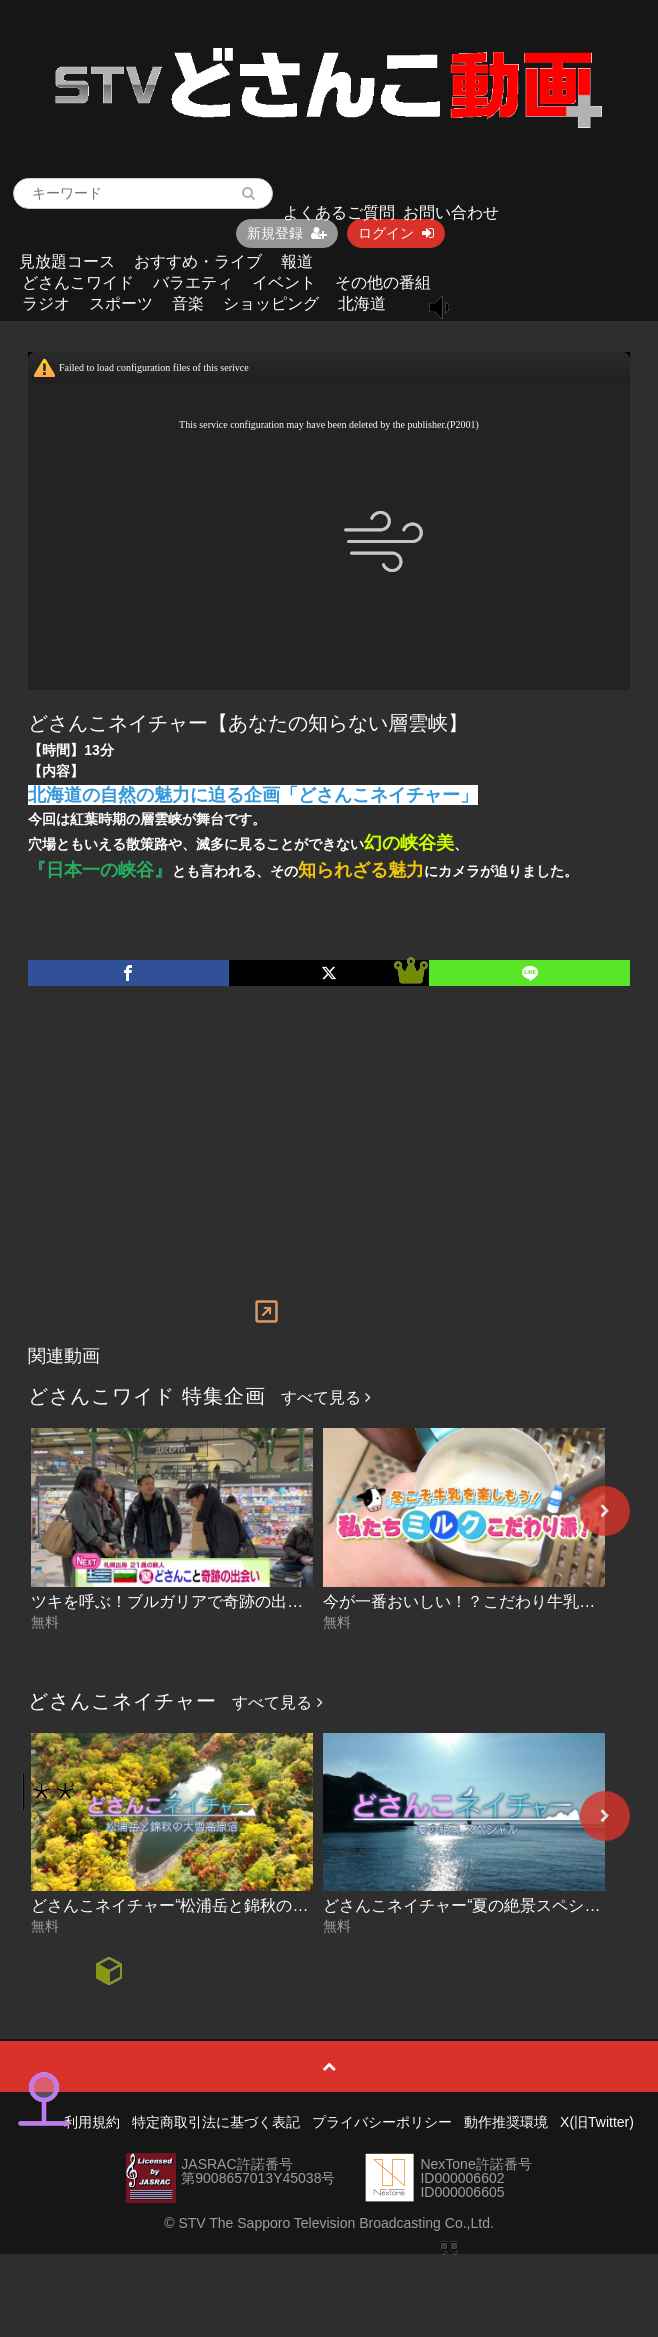  What do you see at coordinates (109, 1971) in the screenshot?
I see `view 3D model or object` at bounding box center [109, 1971].